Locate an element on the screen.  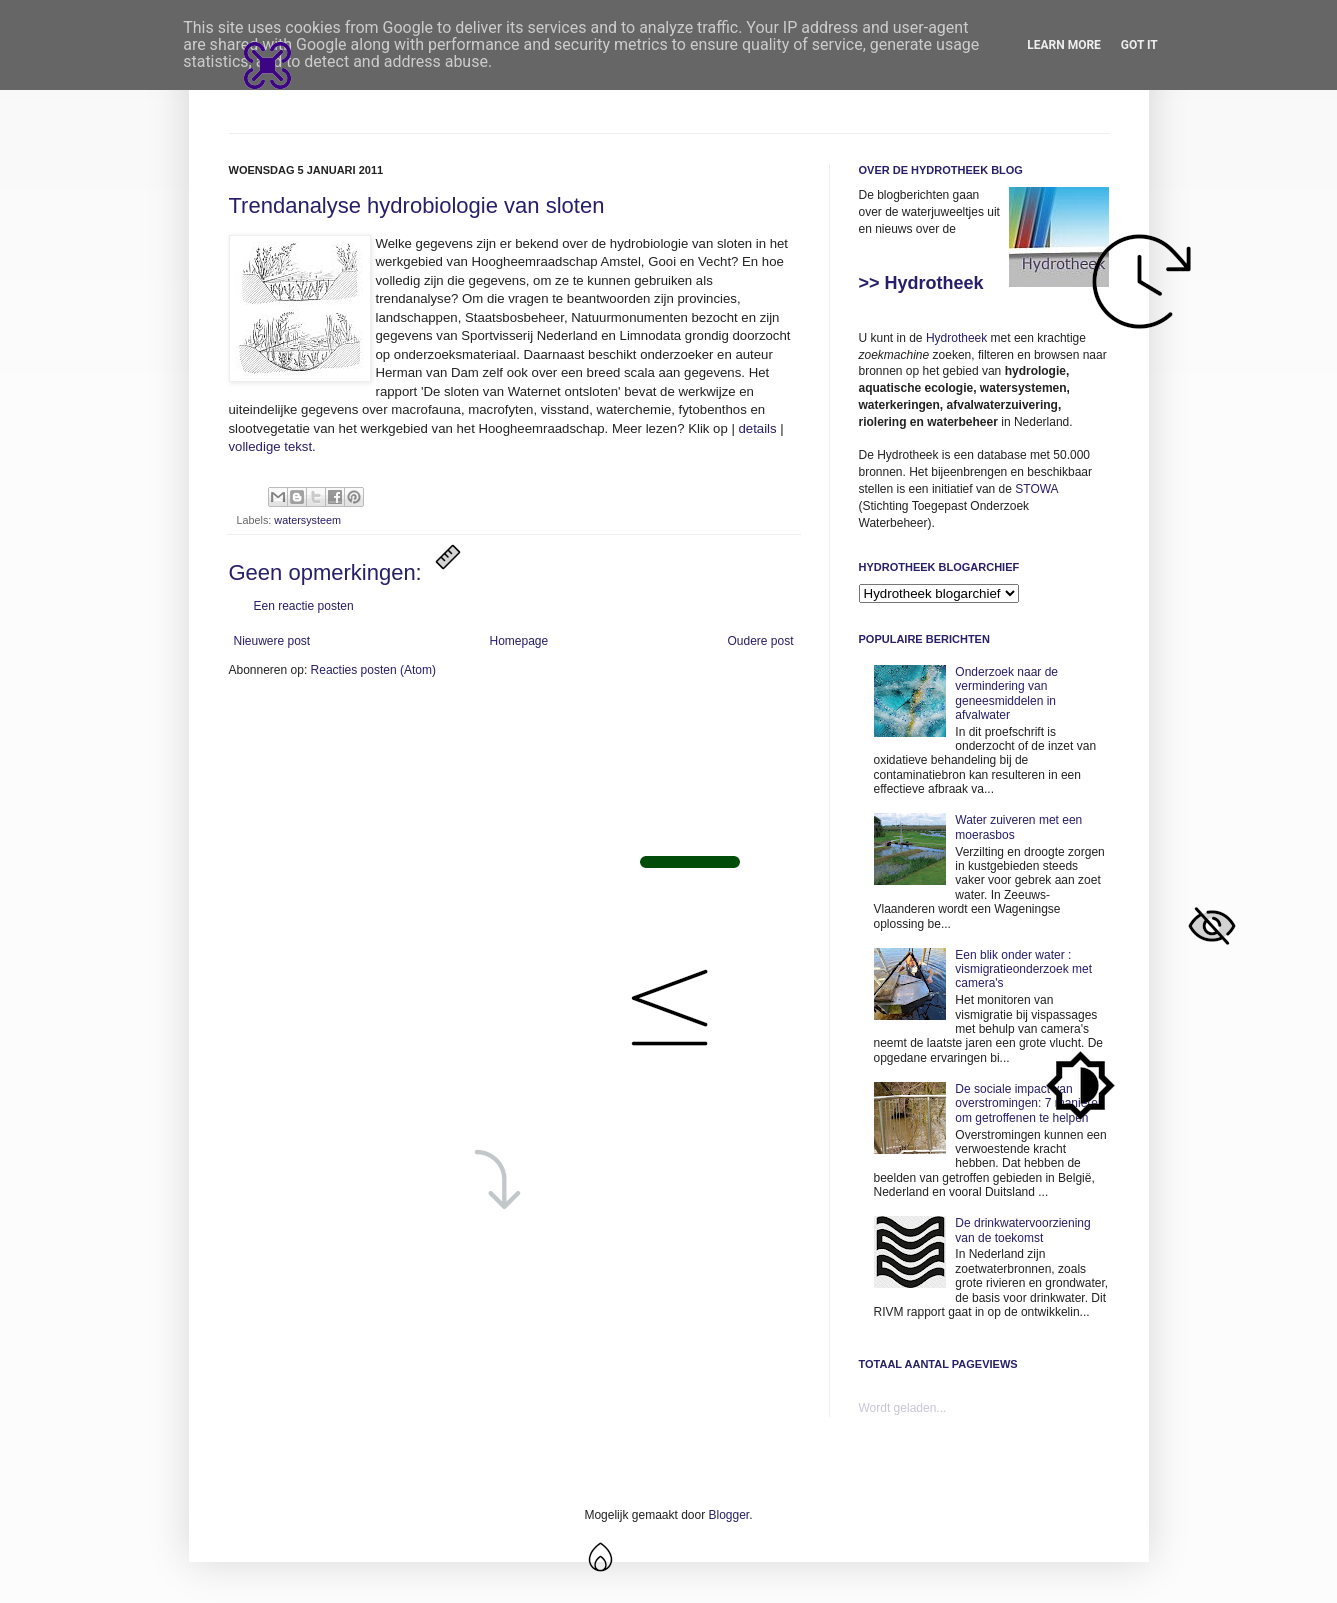
hide password or sensitive content is located at coordinates (1212, 926).